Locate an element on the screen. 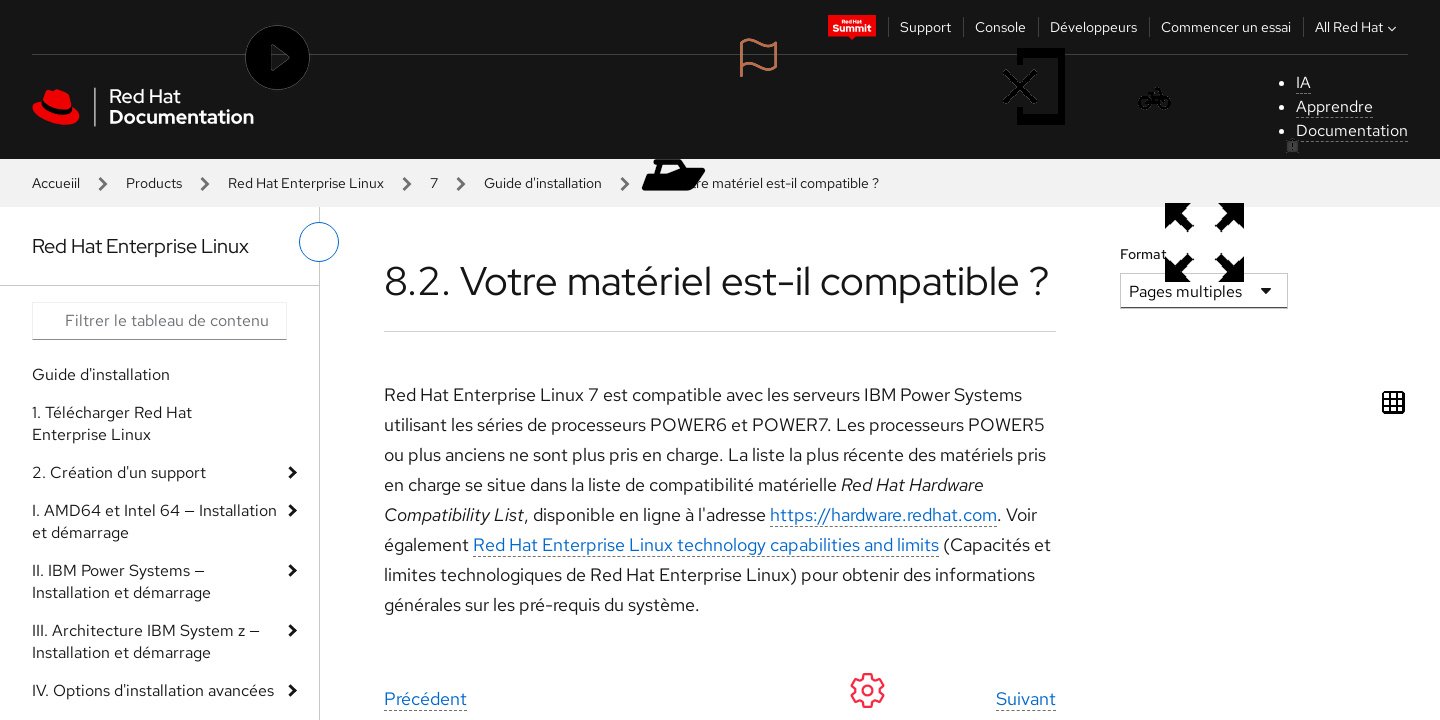 This screenshot has height=720, width=1440. indicates an overdue or late assignment is located at coordinates (1292, 146).